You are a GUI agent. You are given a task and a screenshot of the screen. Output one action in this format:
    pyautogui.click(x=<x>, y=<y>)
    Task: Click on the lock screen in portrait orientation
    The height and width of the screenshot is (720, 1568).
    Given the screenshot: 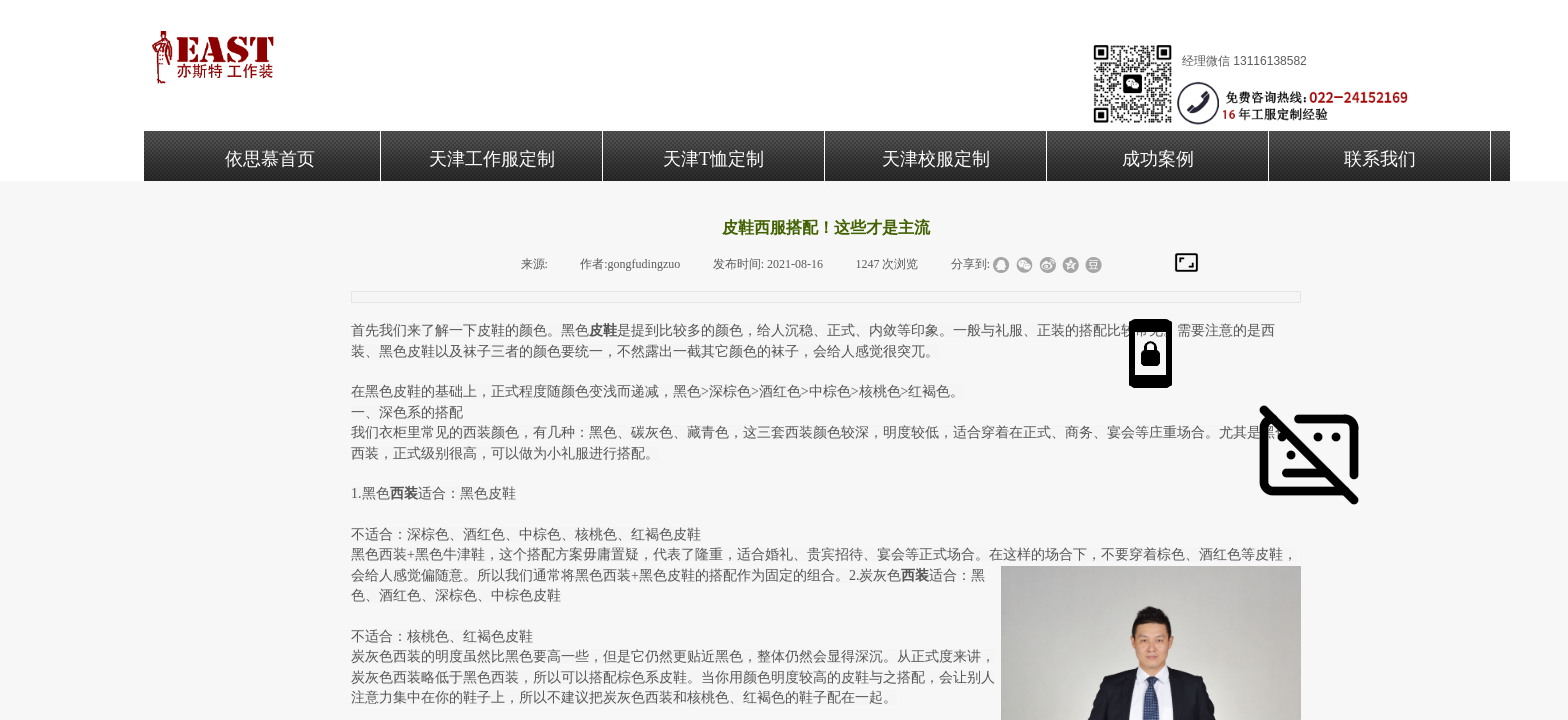 What is the action you would take?
    pyautogui.click(x=1150, y=353)
    